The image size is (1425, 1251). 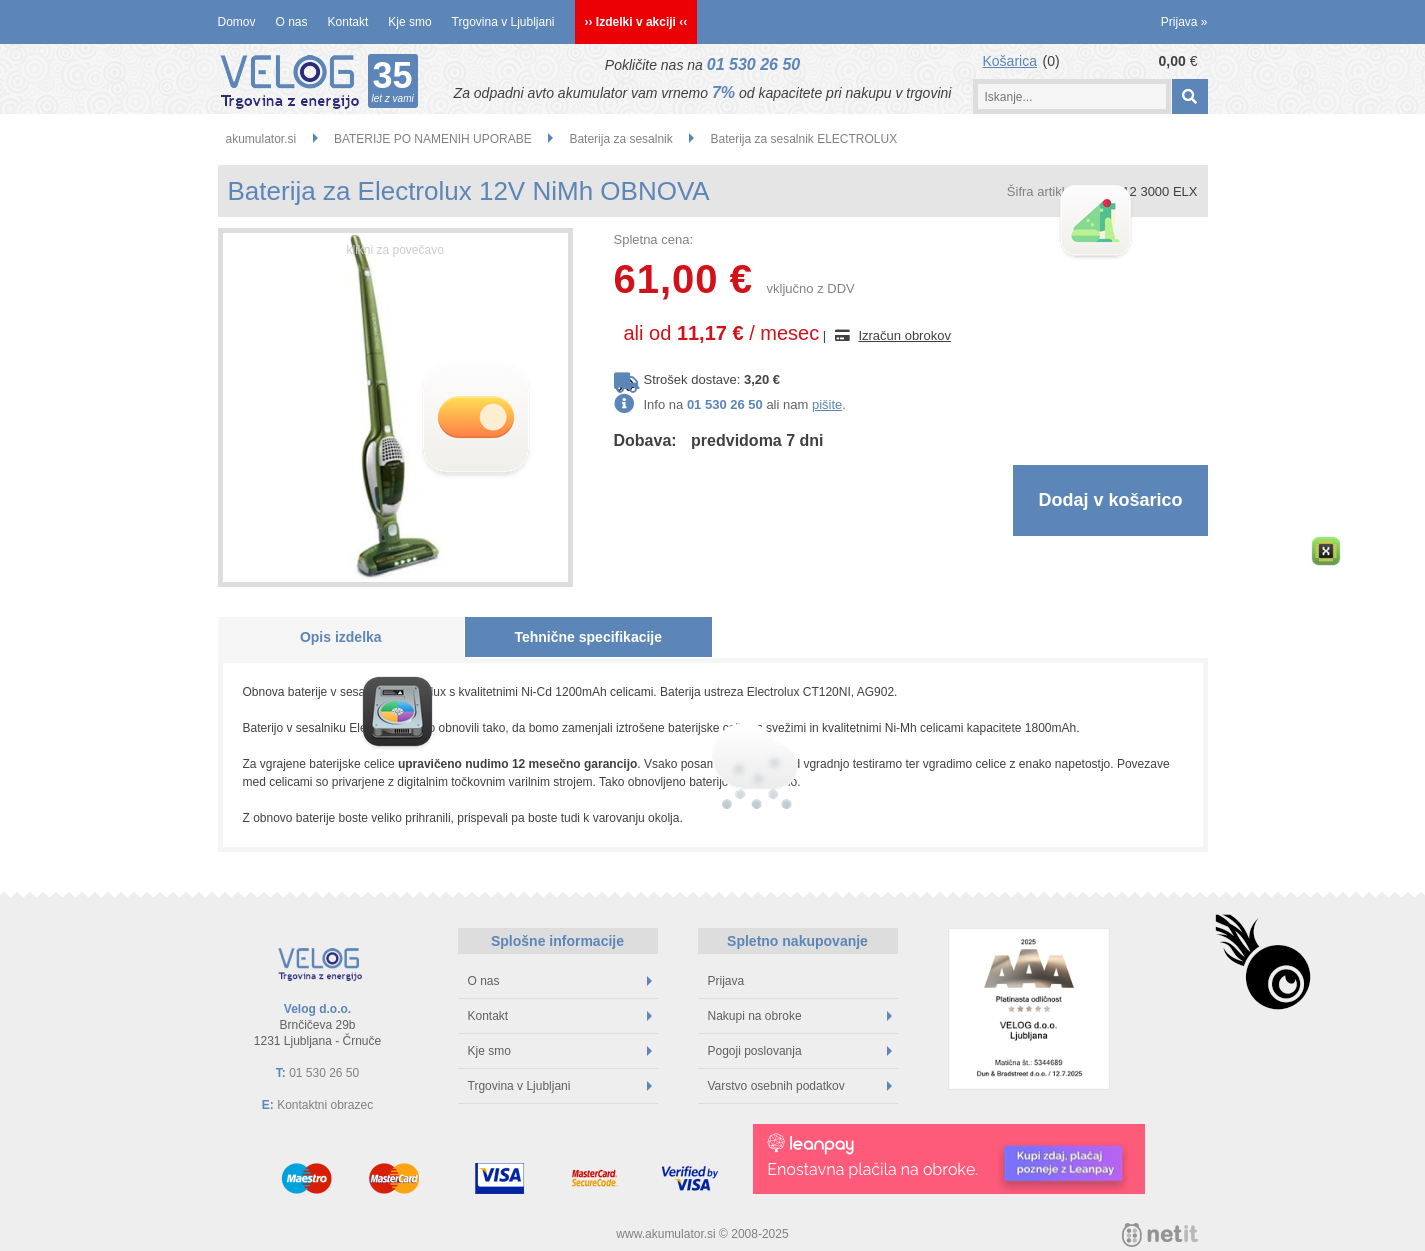 I want to click on indicates snowy weather conditions, so click(x=755, y=766).